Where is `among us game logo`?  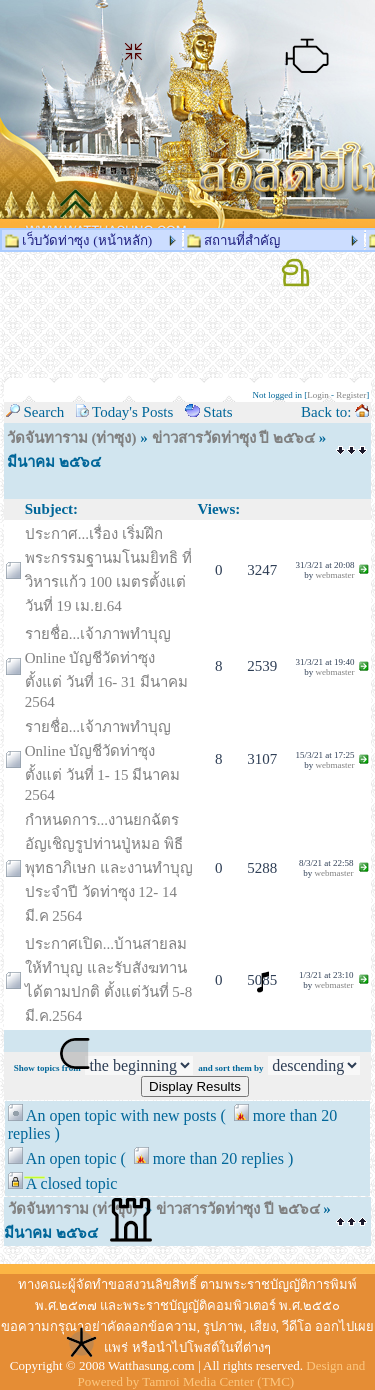 among us game logo is located at coordinates (295, 272).